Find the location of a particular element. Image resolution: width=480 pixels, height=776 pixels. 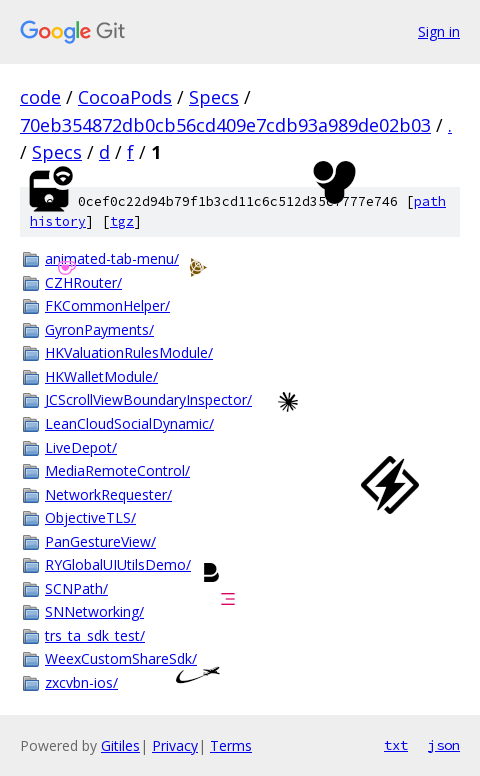

open the Beats audio app is located at coordinates (211, 572).